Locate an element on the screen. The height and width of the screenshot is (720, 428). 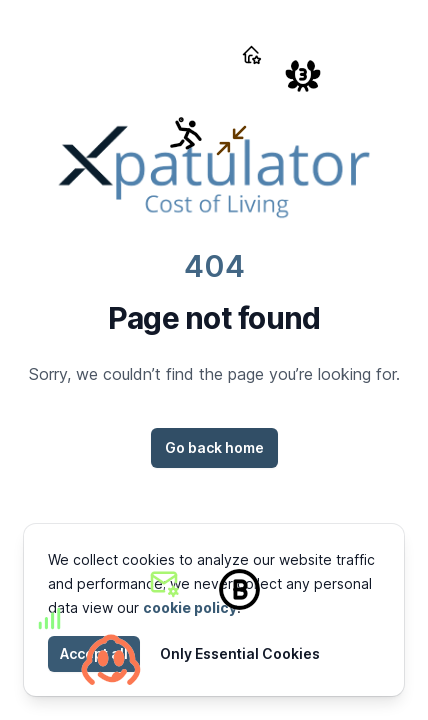
access email settings is located at coordinates (164, 582).